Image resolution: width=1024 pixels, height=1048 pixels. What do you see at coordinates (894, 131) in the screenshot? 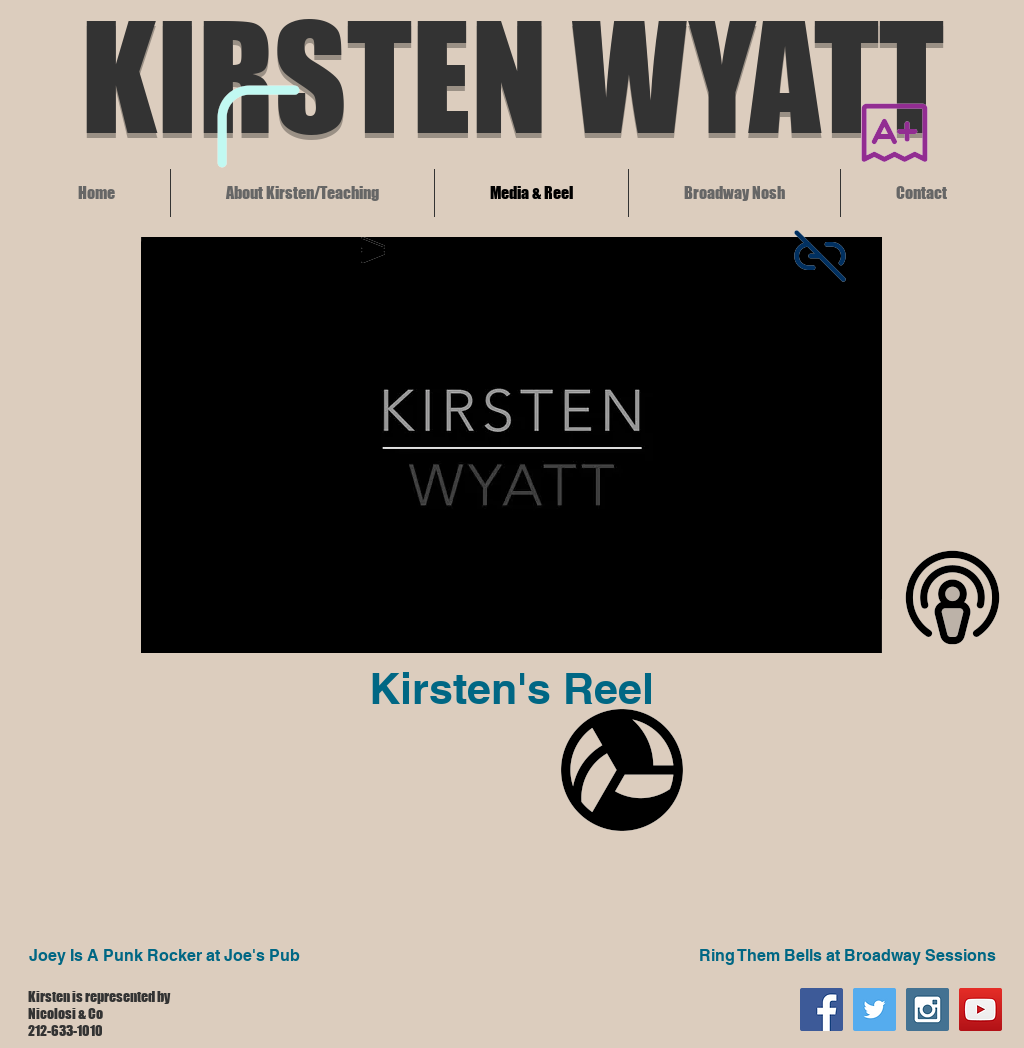
I see `view exam or test results` at bounding box center [894, 131].